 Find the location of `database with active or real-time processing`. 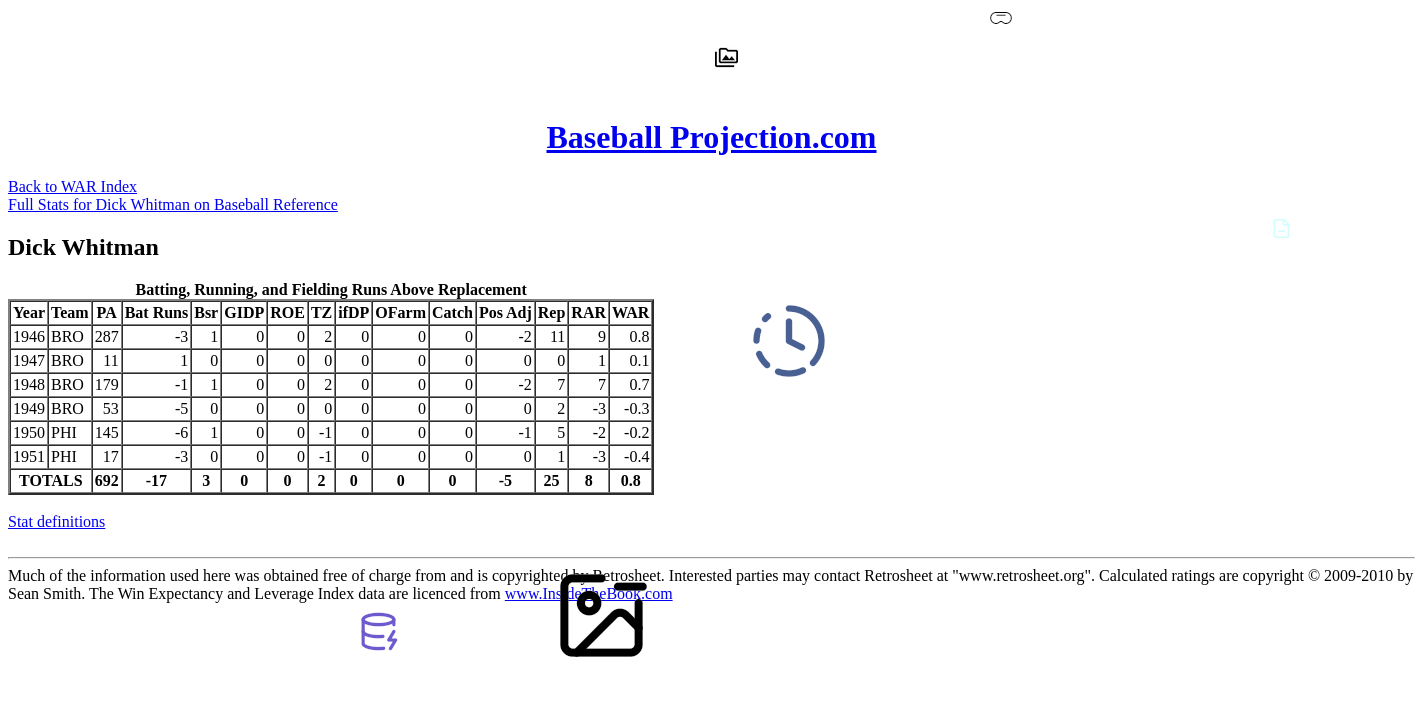

database with active or real-time processing is located at coordinates (378, 631).